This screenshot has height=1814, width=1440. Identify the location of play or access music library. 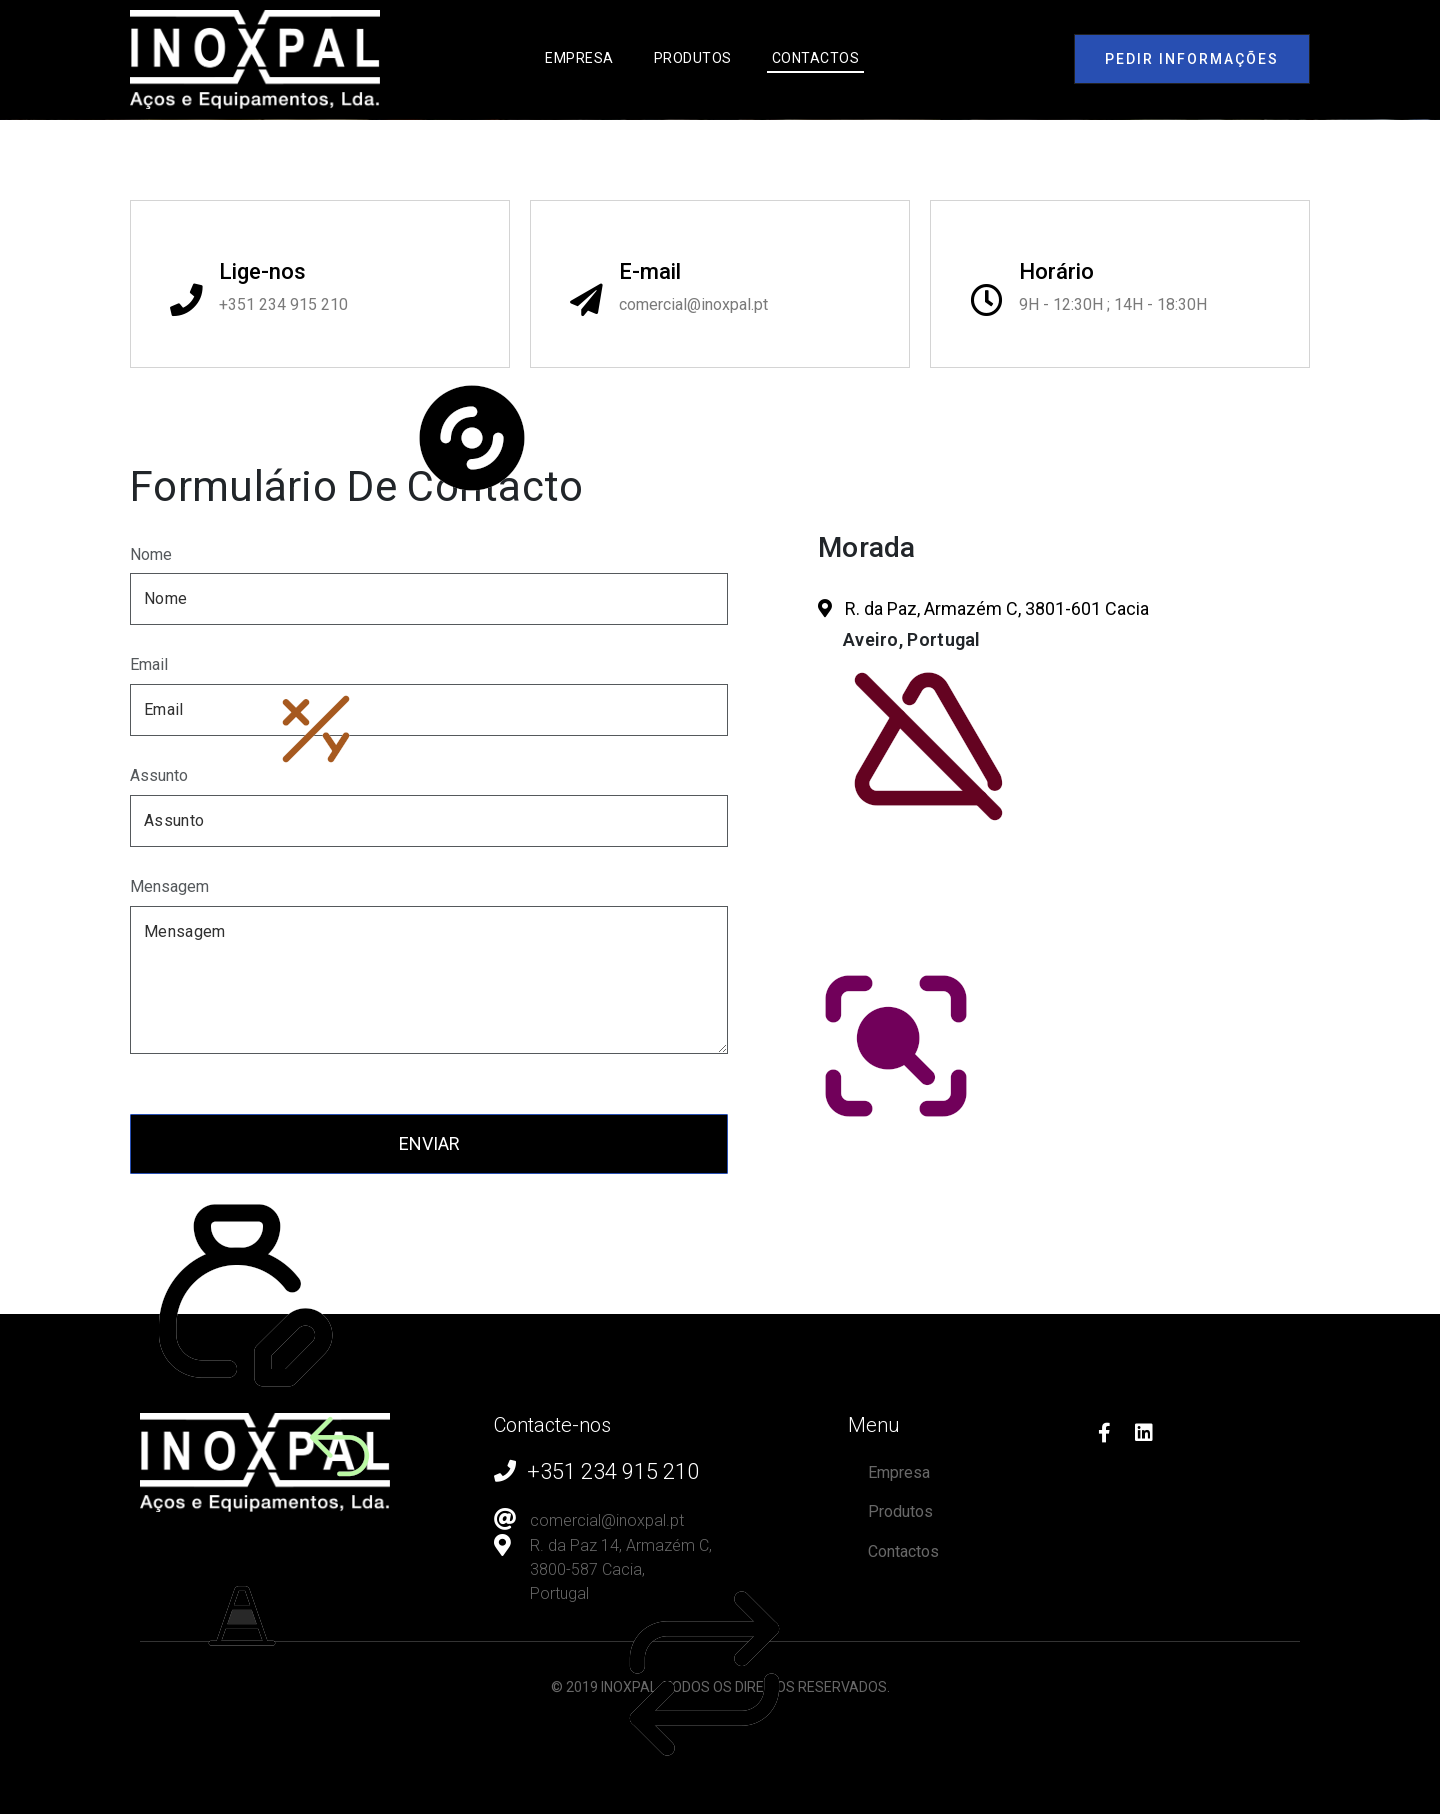
(472, 438).